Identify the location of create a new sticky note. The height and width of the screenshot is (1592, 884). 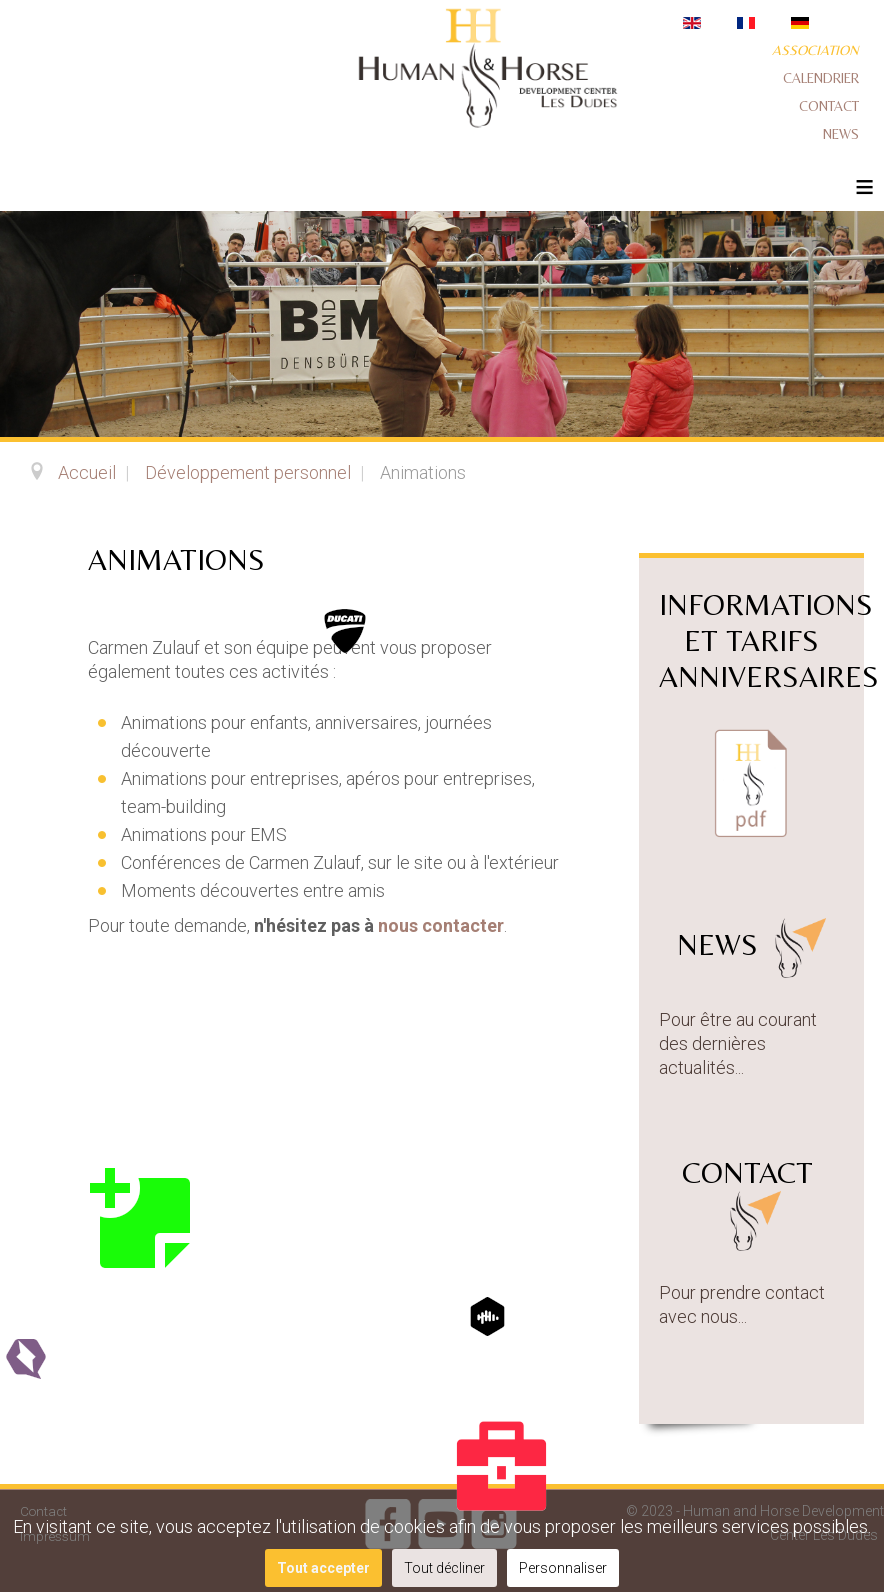
(145, 1223).